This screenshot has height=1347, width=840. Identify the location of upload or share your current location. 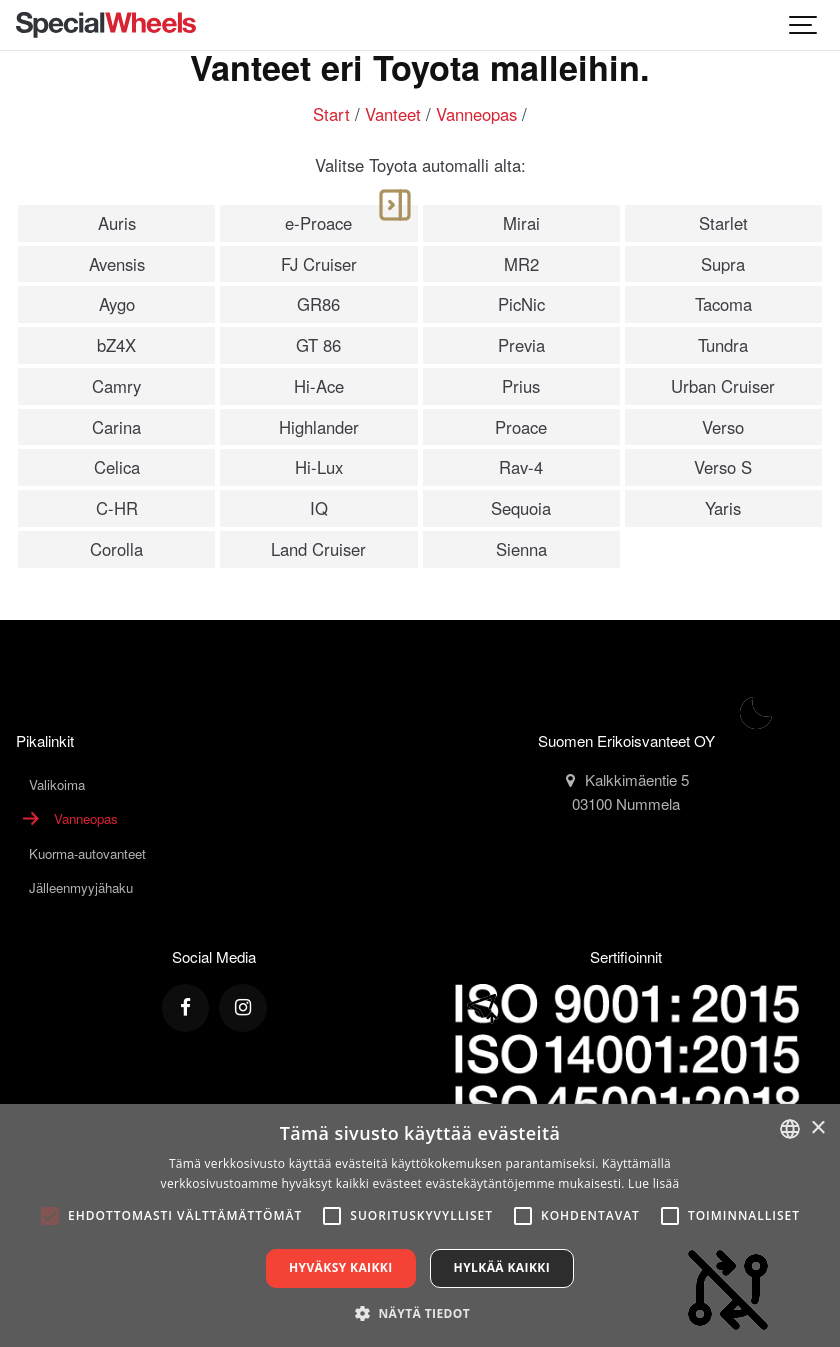
(482, 1008).